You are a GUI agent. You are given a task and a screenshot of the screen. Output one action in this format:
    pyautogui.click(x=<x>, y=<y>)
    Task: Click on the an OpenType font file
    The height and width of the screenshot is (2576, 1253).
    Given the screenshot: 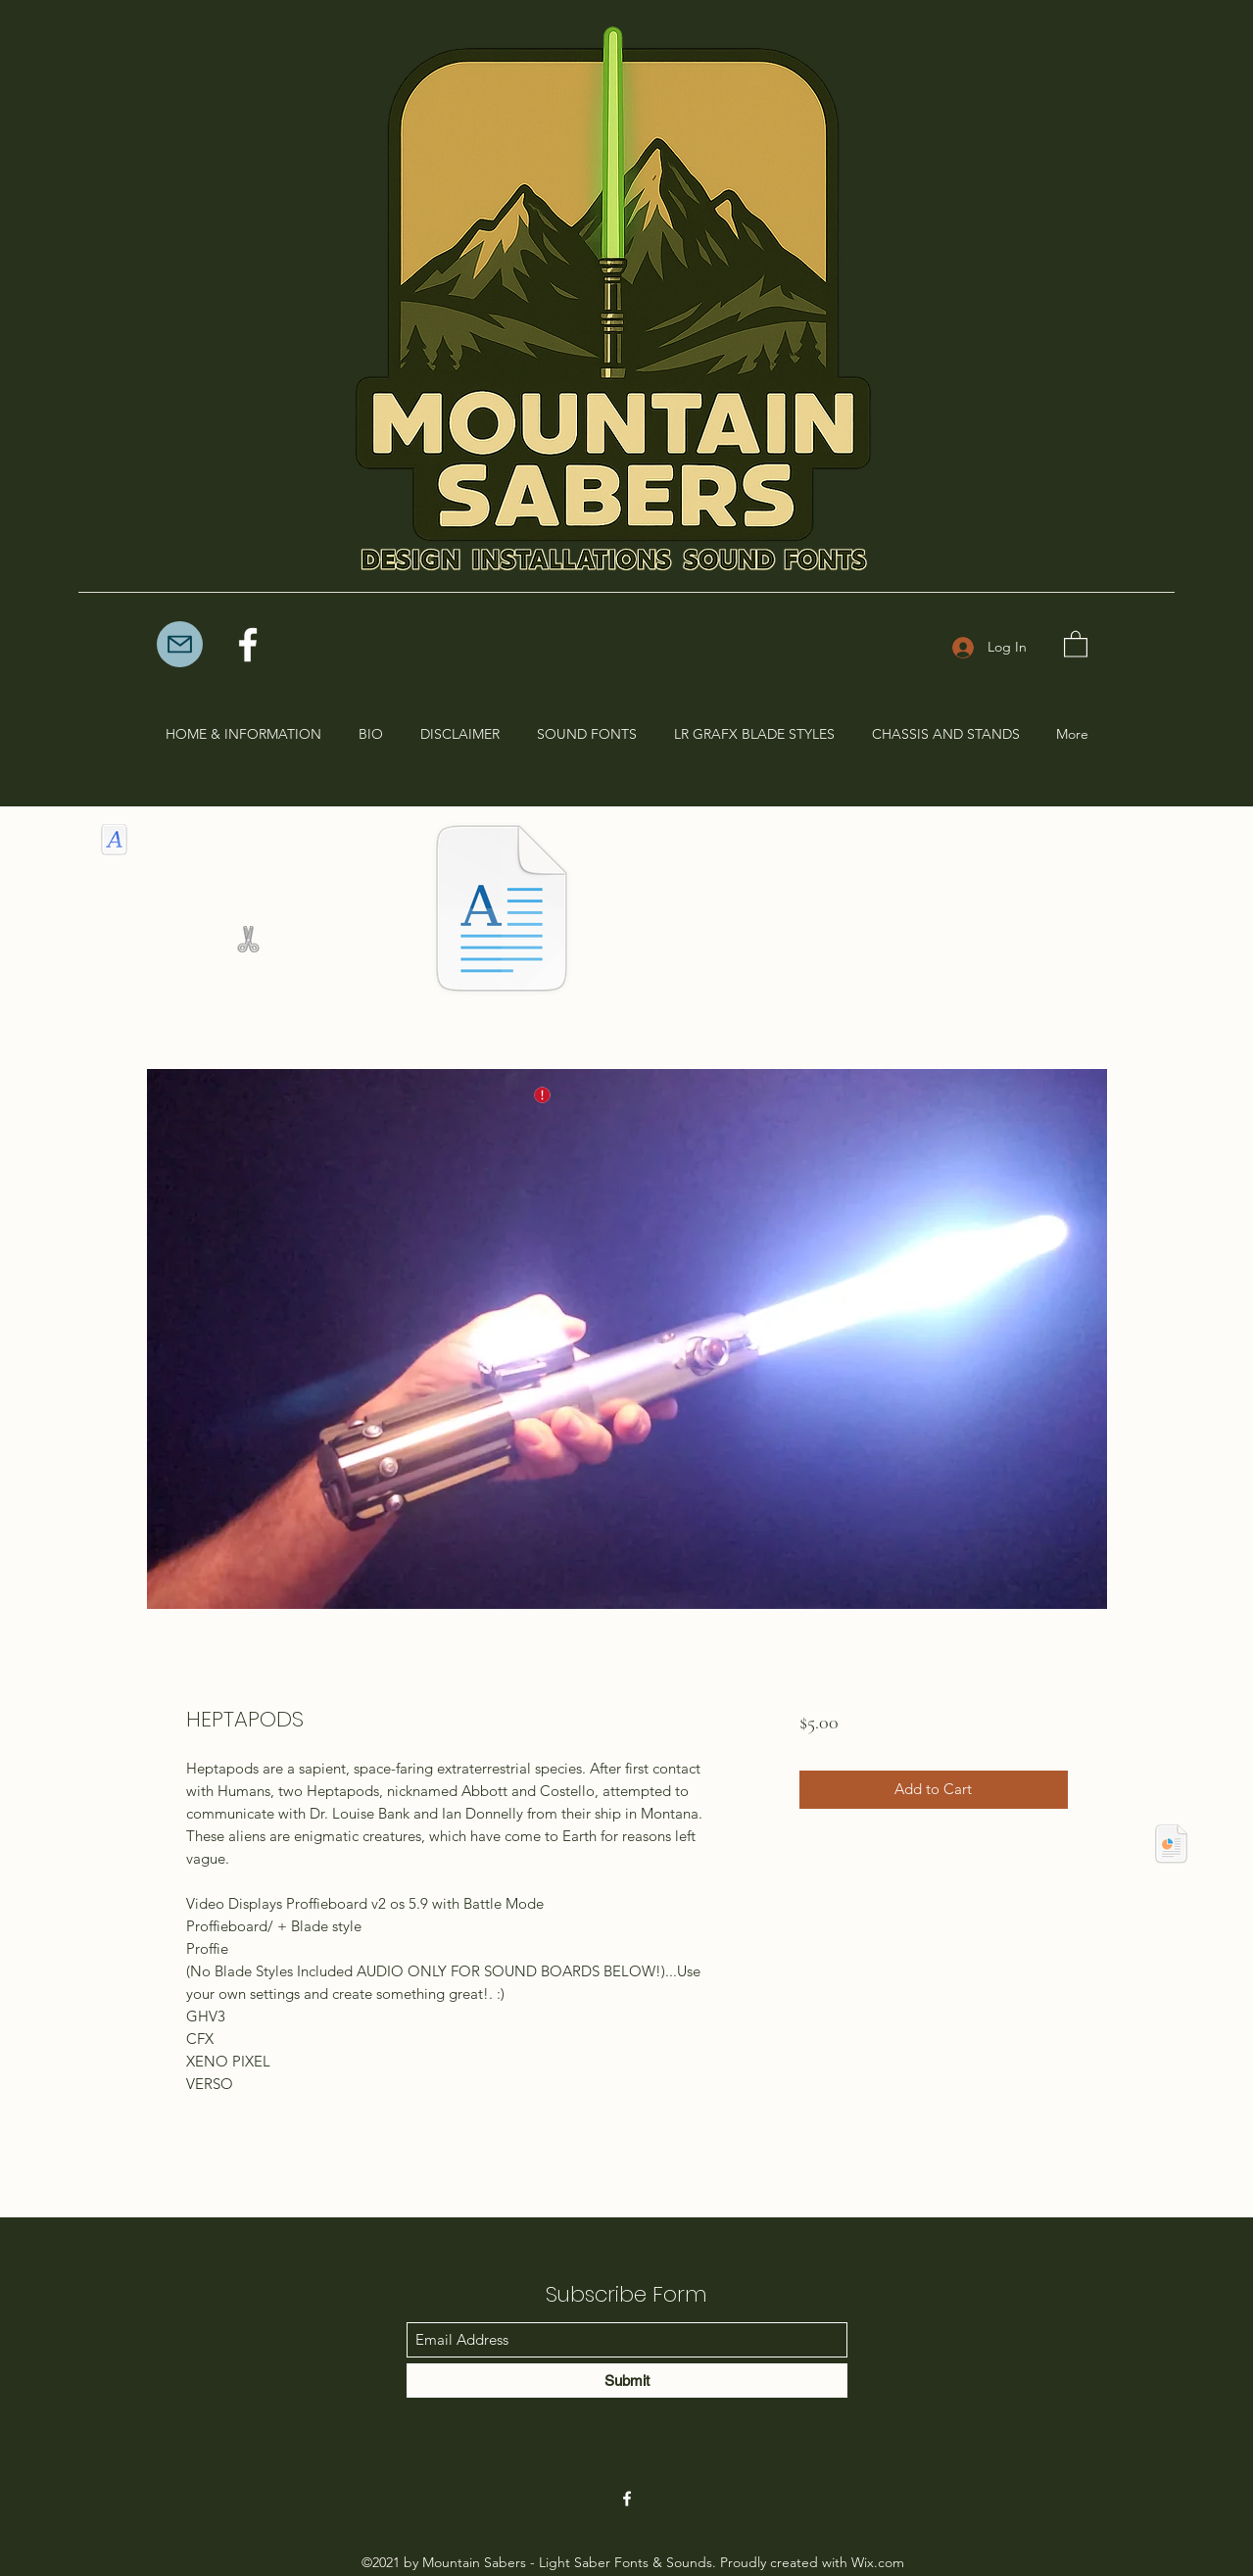 What is the action you would take?
    pyautogui.click(x=114, y=839)
    